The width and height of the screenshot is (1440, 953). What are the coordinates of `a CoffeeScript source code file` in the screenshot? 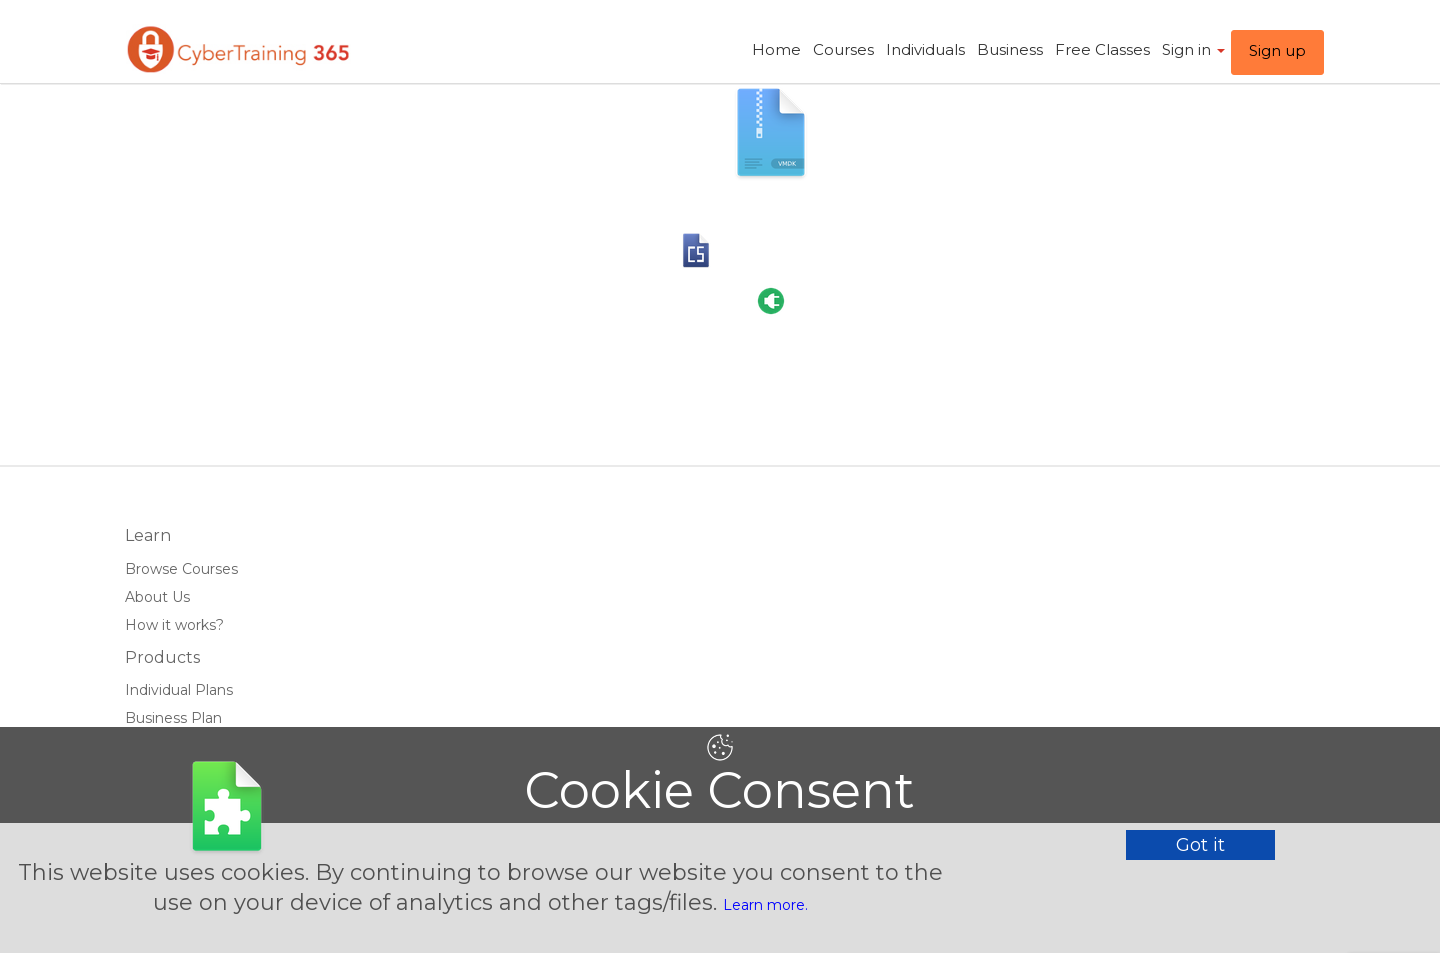 It's located at (696, 251).